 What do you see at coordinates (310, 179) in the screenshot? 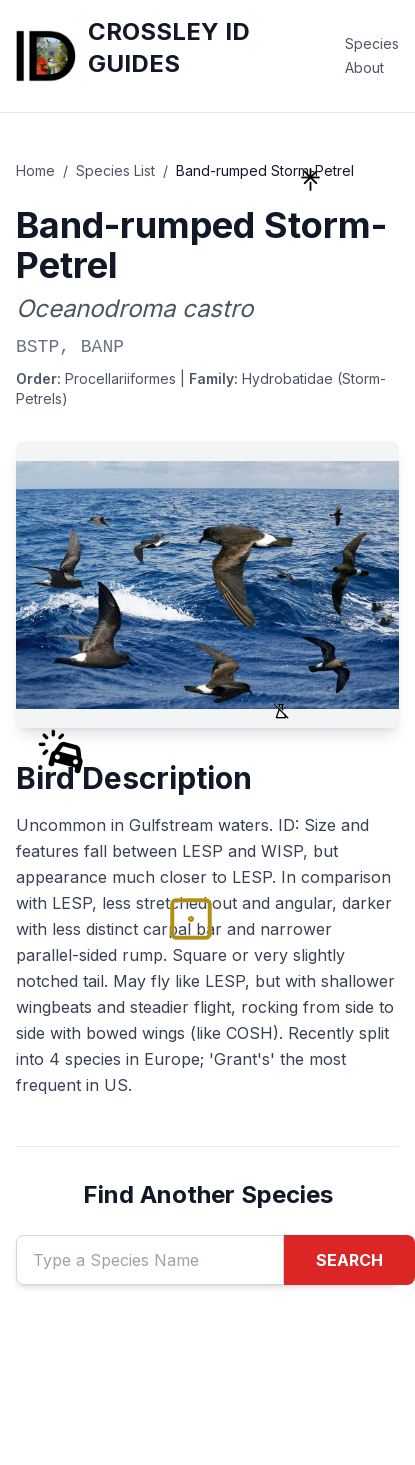
I see `link to linktree profile` at bounding box center [310, 179].